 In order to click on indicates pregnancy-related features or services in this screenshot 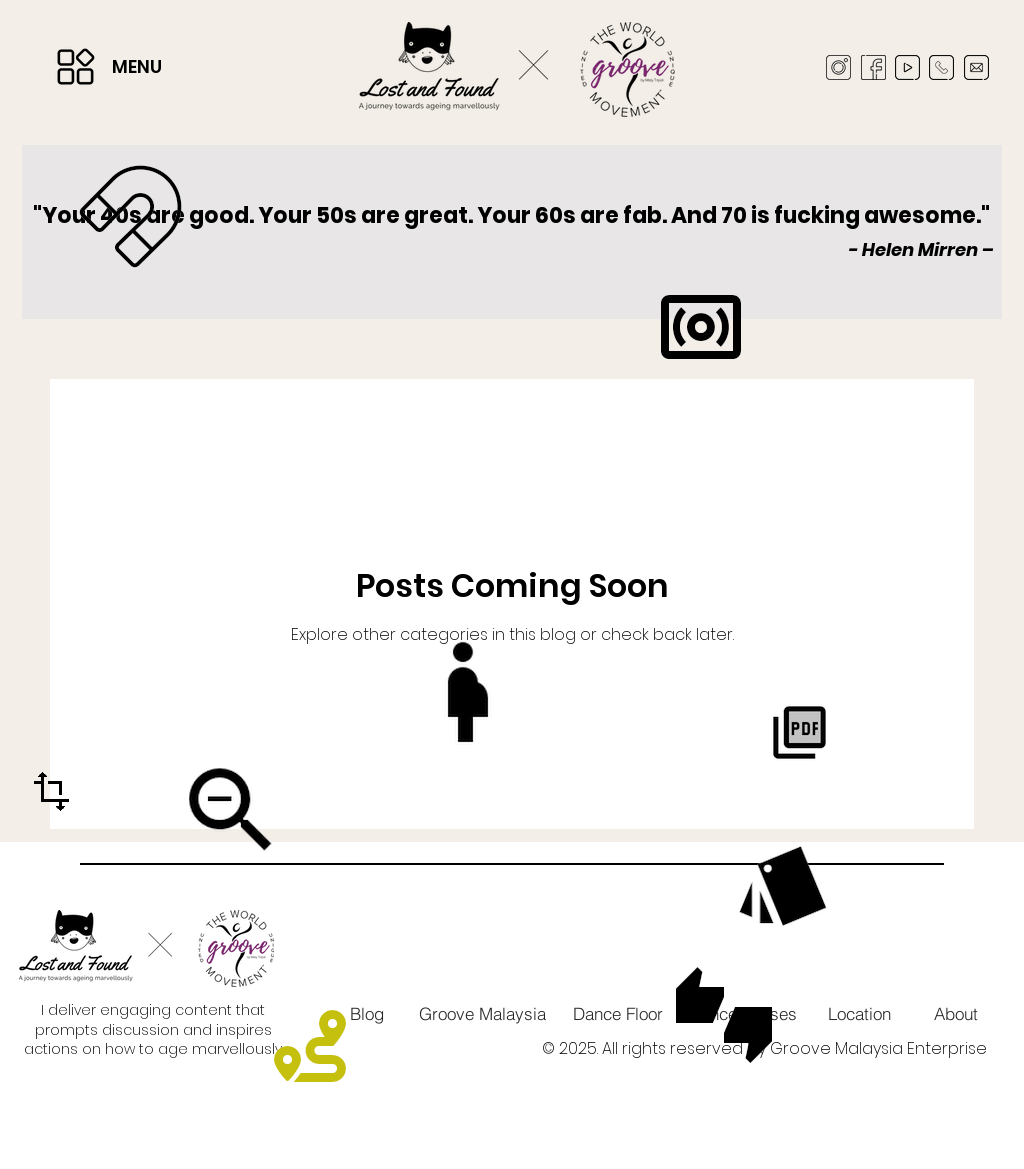, I will do `click(468, 692)`.